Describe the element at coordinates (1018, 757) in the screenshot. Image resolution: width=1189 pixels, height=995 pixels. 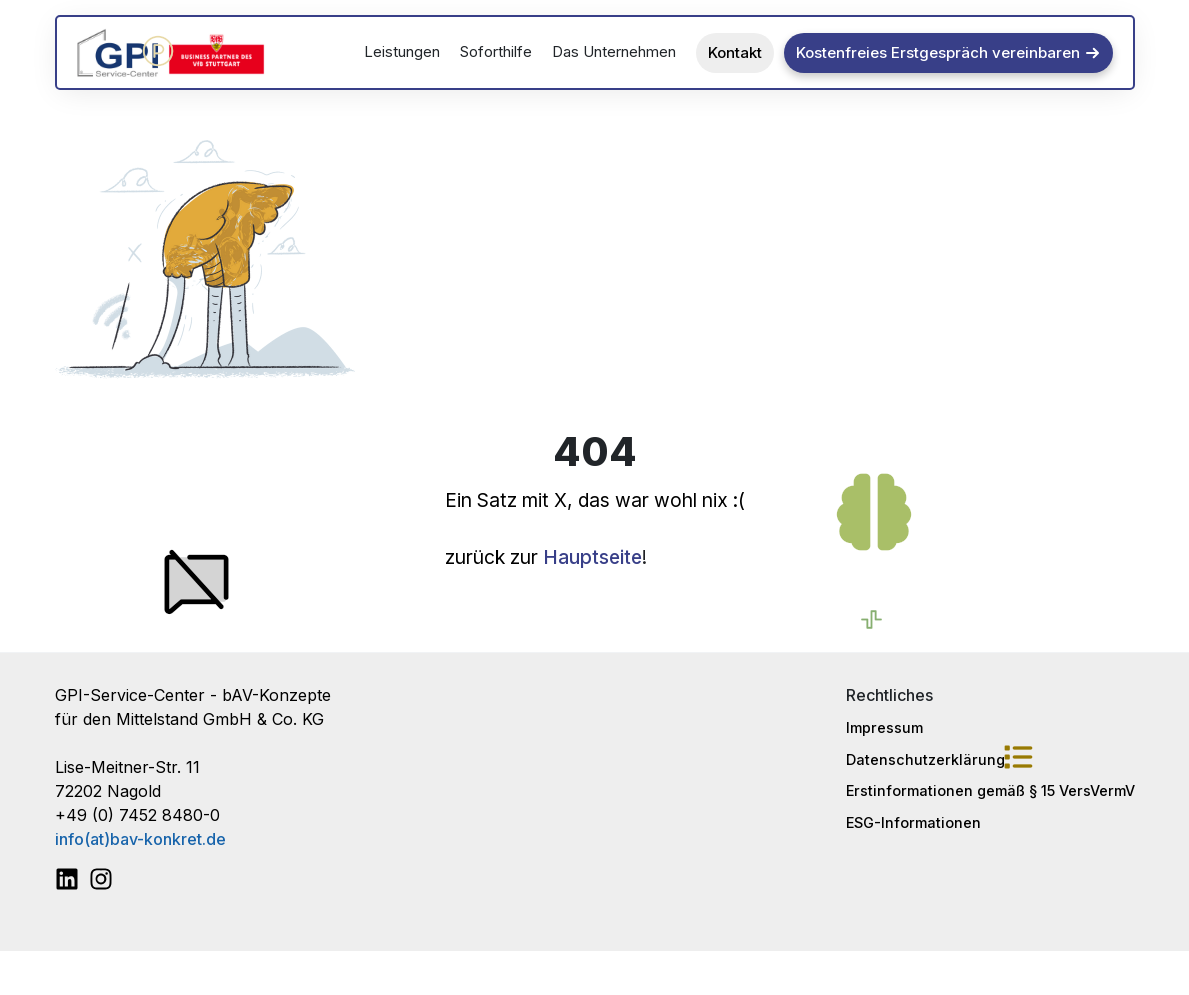
I see `view items in list format` at that location.